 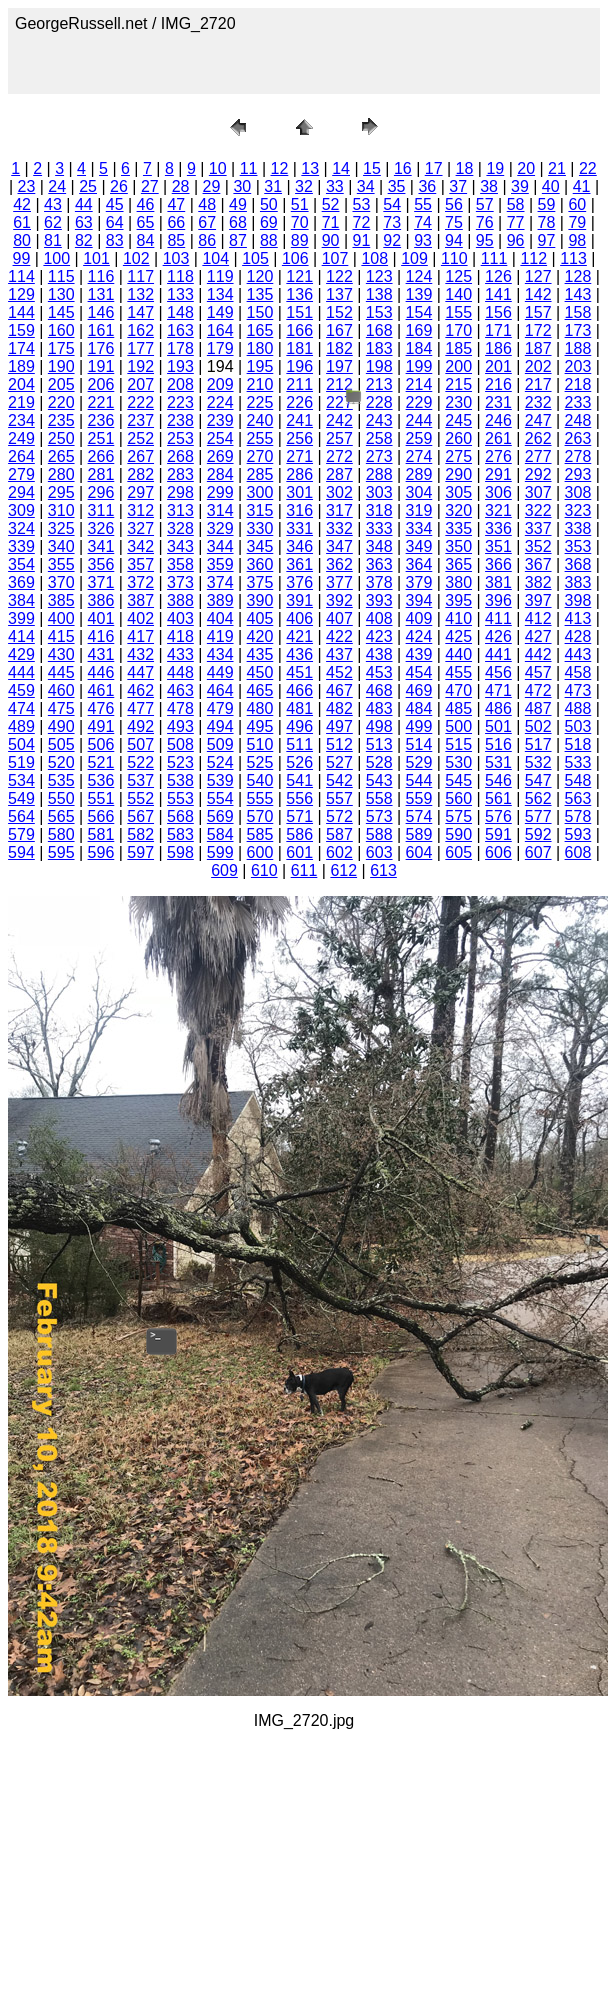 I want to click on open the terminal application, so click(x=161, y=1341).